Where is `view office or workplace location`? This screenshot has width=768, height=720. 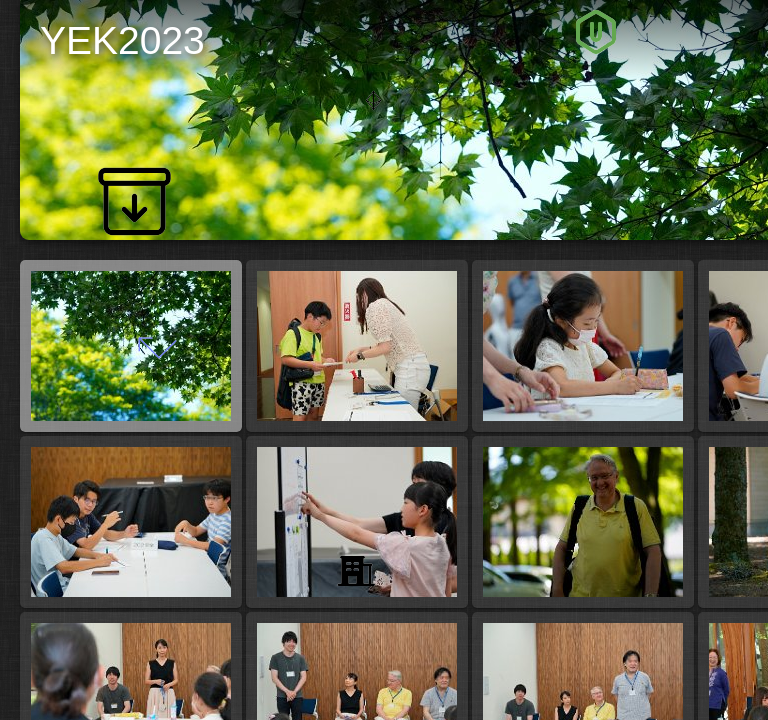 view office or workplace location is located at coordinates (355, 571).